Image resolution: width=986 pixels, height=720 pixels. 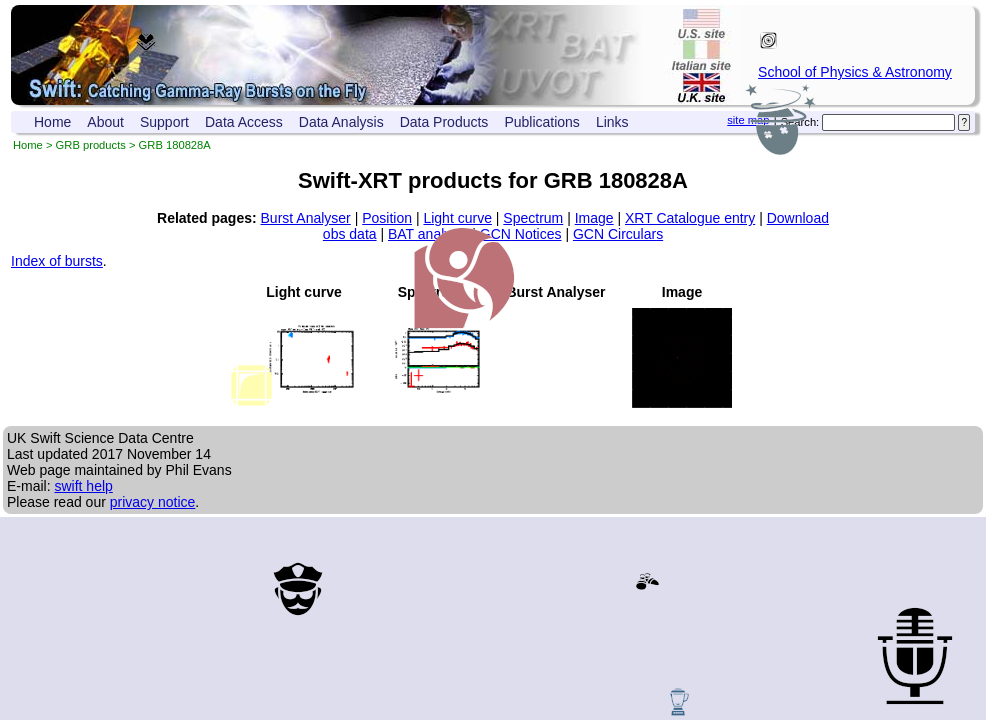 I want to click on indicates a knockout or dizzy state in gameplay, so click(x=780, y=119).